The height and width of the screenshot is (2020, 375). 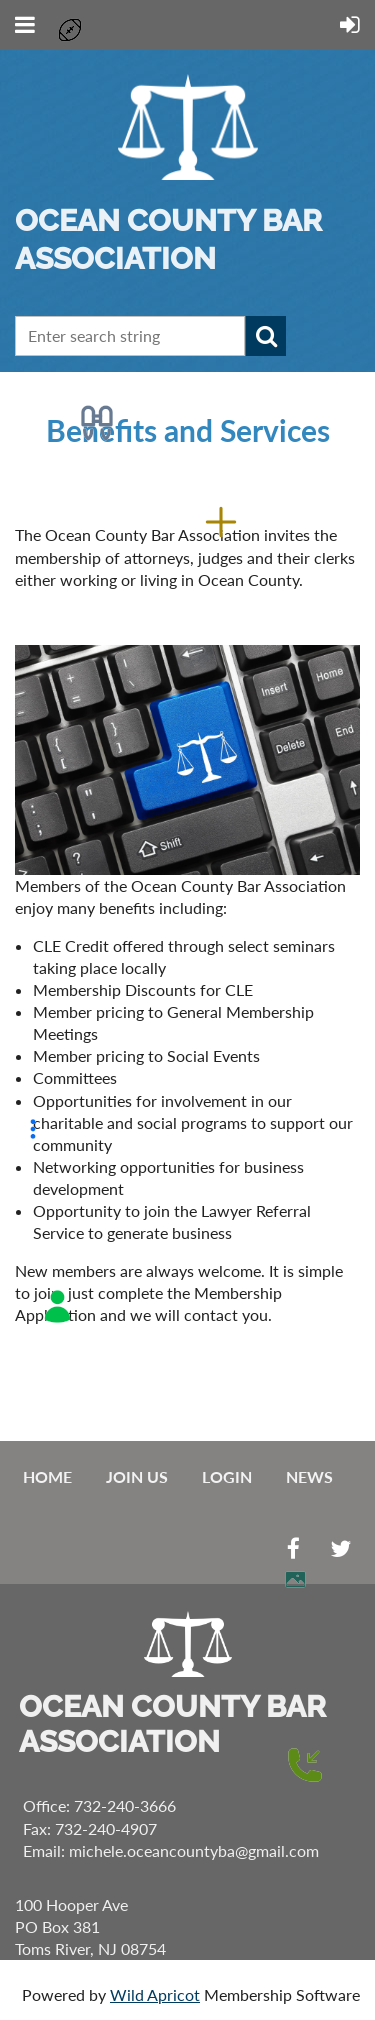 What do you see at coordinates (57, 1306) in the screenshot?
I see `view your profile` at bounding box center [57, 1306].